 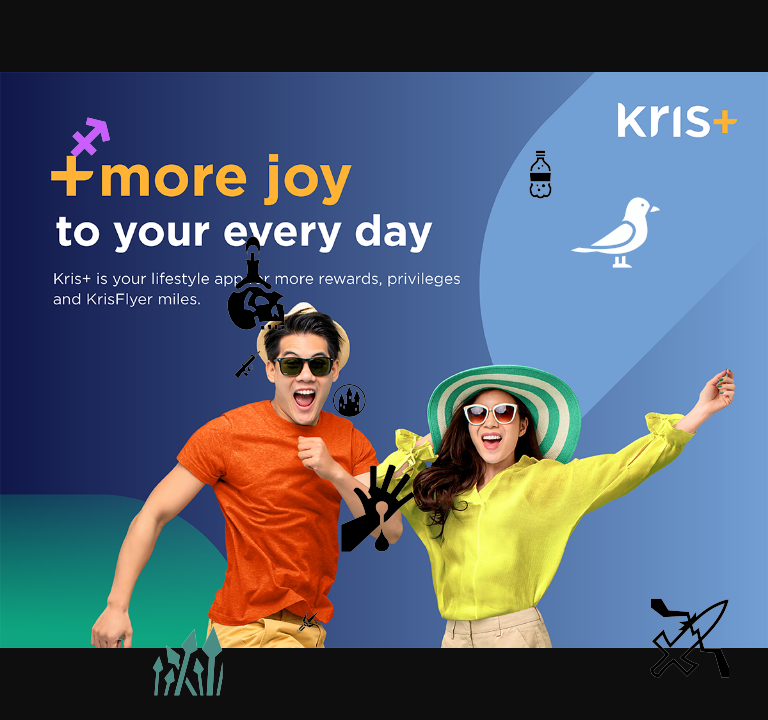 What do you see at coordinates (90, 137) in the screenshot?
I see `view sagittarius zodiac sign` at bounding box center [90, 137].